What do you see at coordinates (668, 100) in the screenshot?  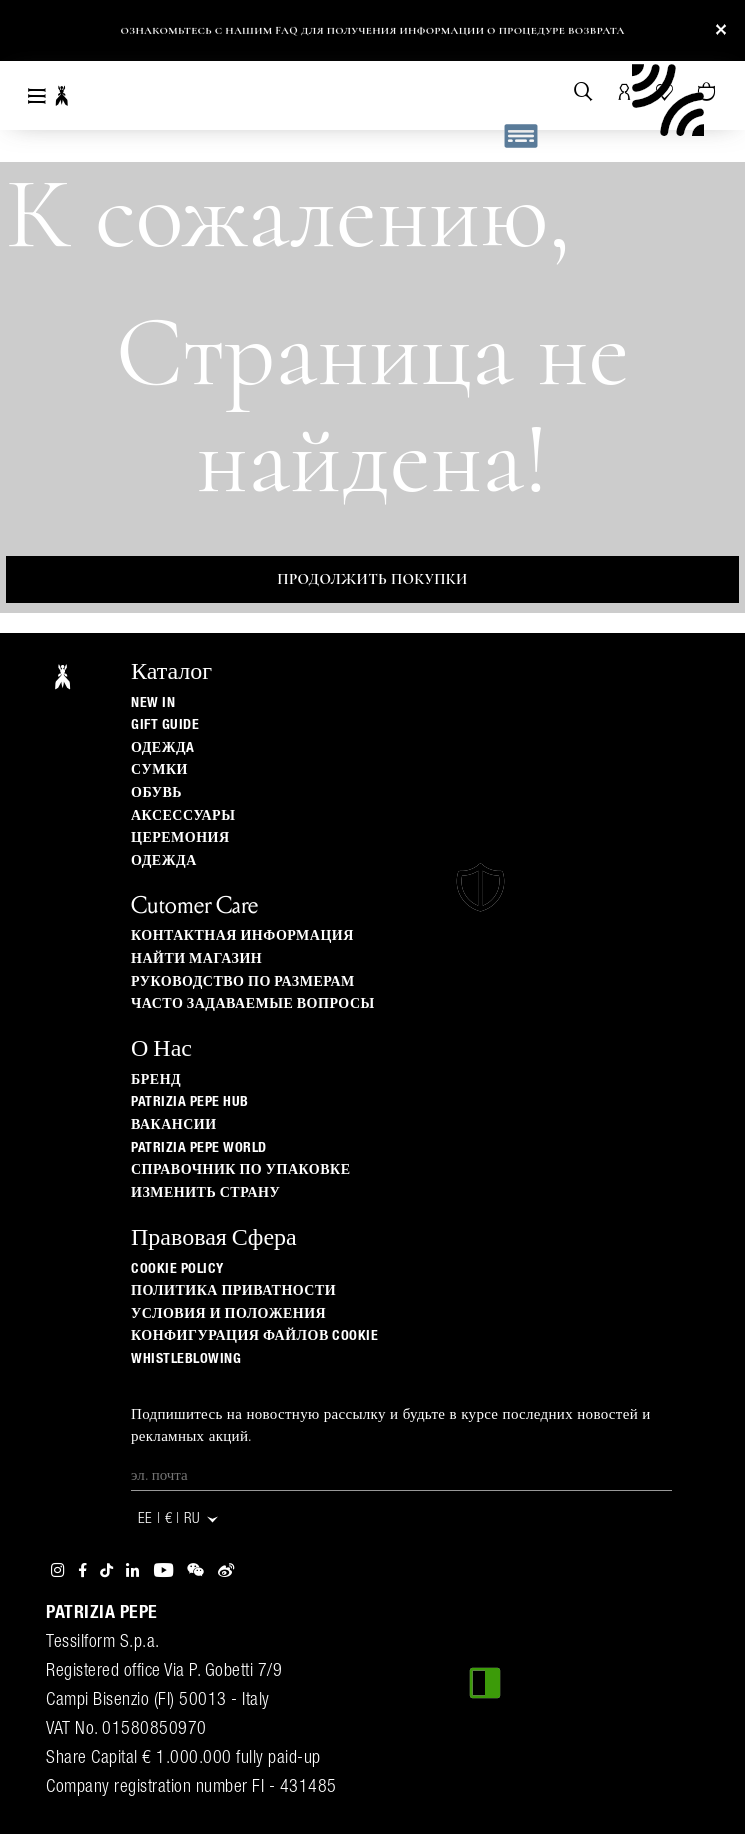 I see `enable light leak or lens flare effect` at bounding box center [668, 100].